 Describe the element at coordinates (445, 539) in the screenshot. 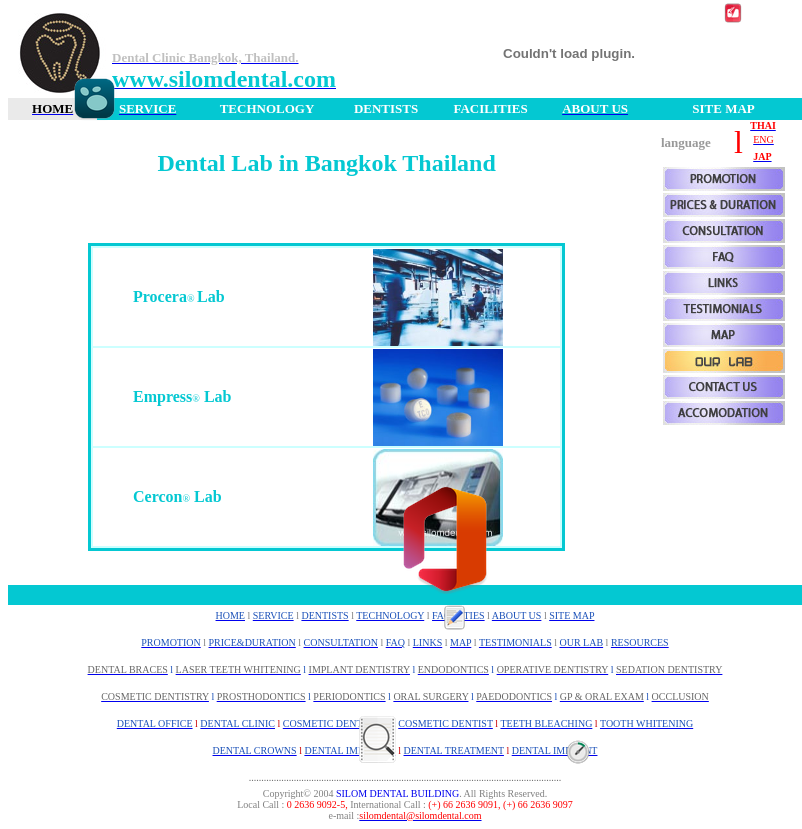

I see `open Microsoft Office suite` at that location.